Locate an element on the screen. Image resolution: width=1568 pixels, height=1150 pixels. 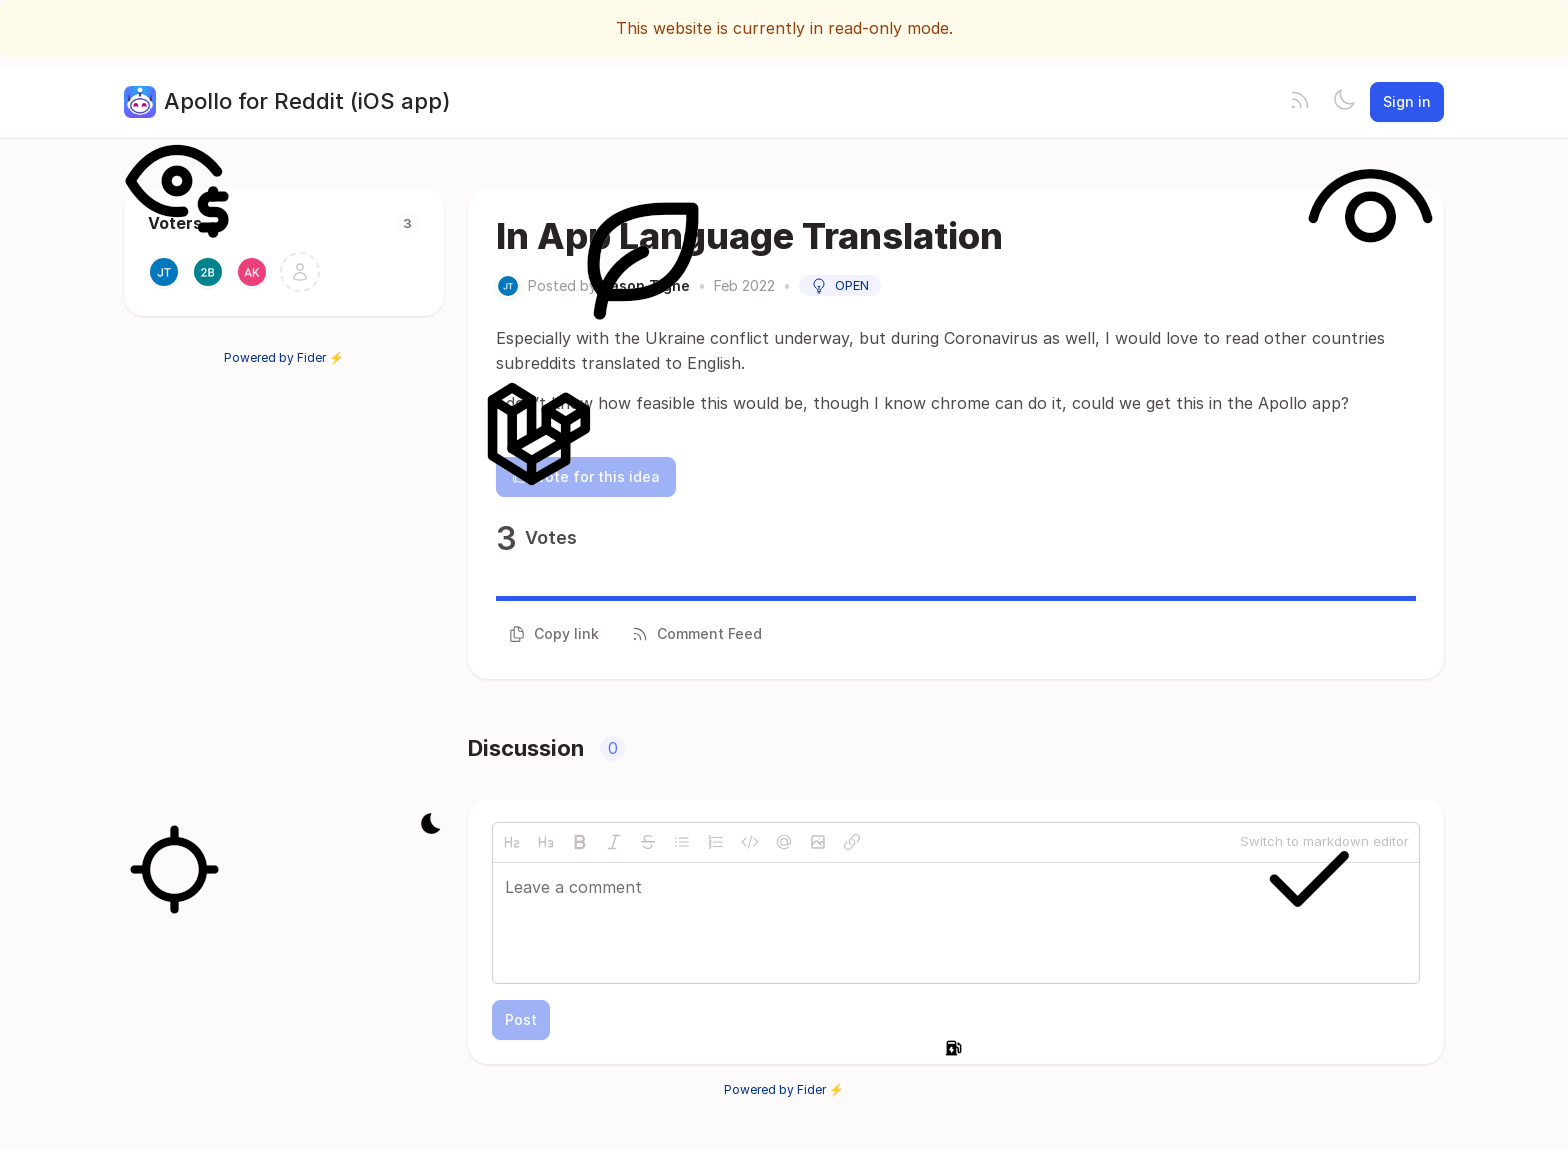
confirm or submit an action is located at coordinates (1307, 879).